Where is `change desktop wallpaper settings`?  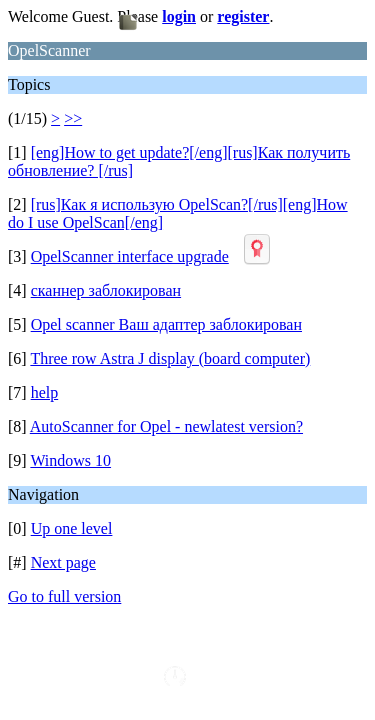 change desktop wallpaper settings is located at coordinates (128, 22).